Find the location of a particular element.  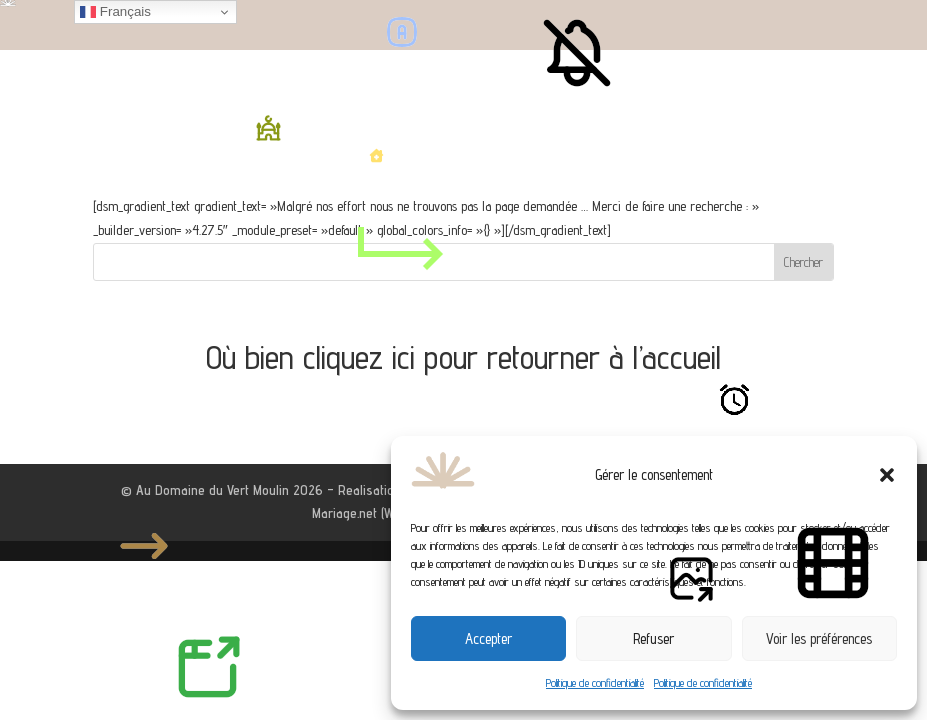

maximize browser window to full screen is located at coordinates (207, 668).